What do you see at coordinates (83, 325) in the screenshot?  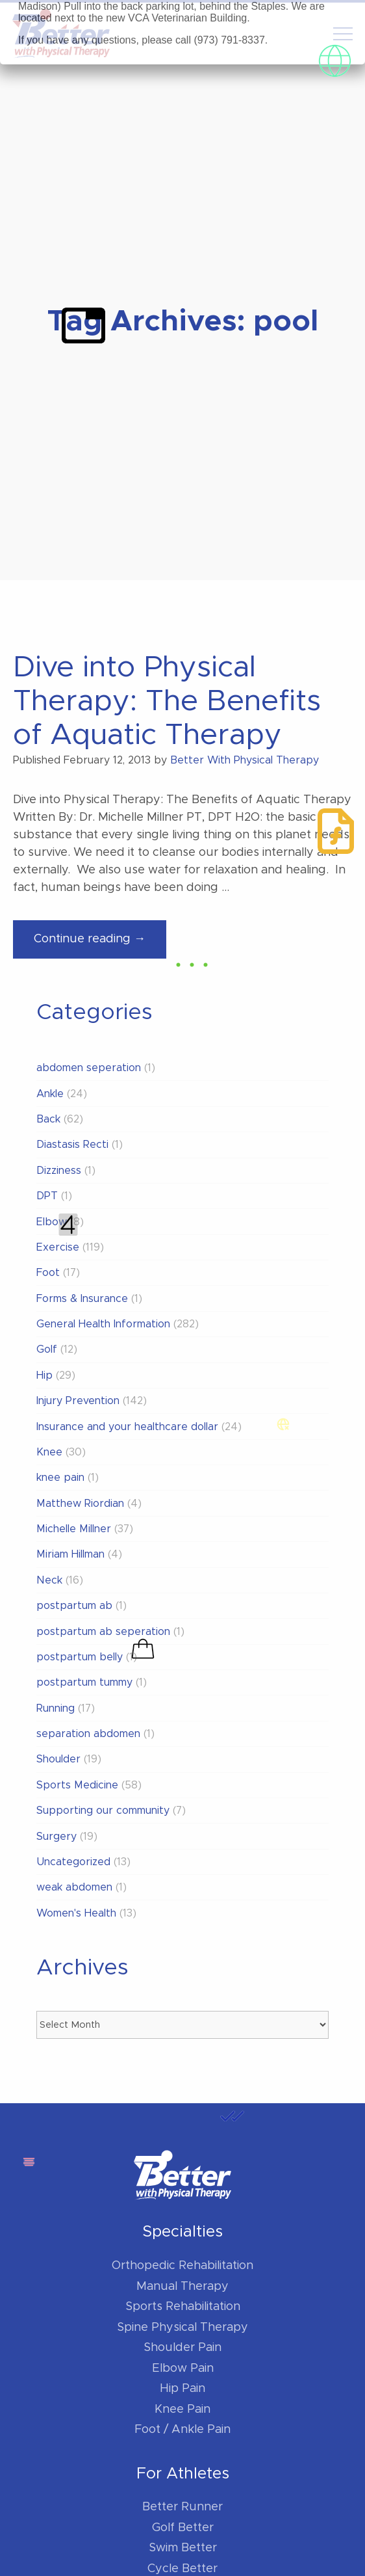 I see `open a new browser tab` at bounding box center [83, 325].